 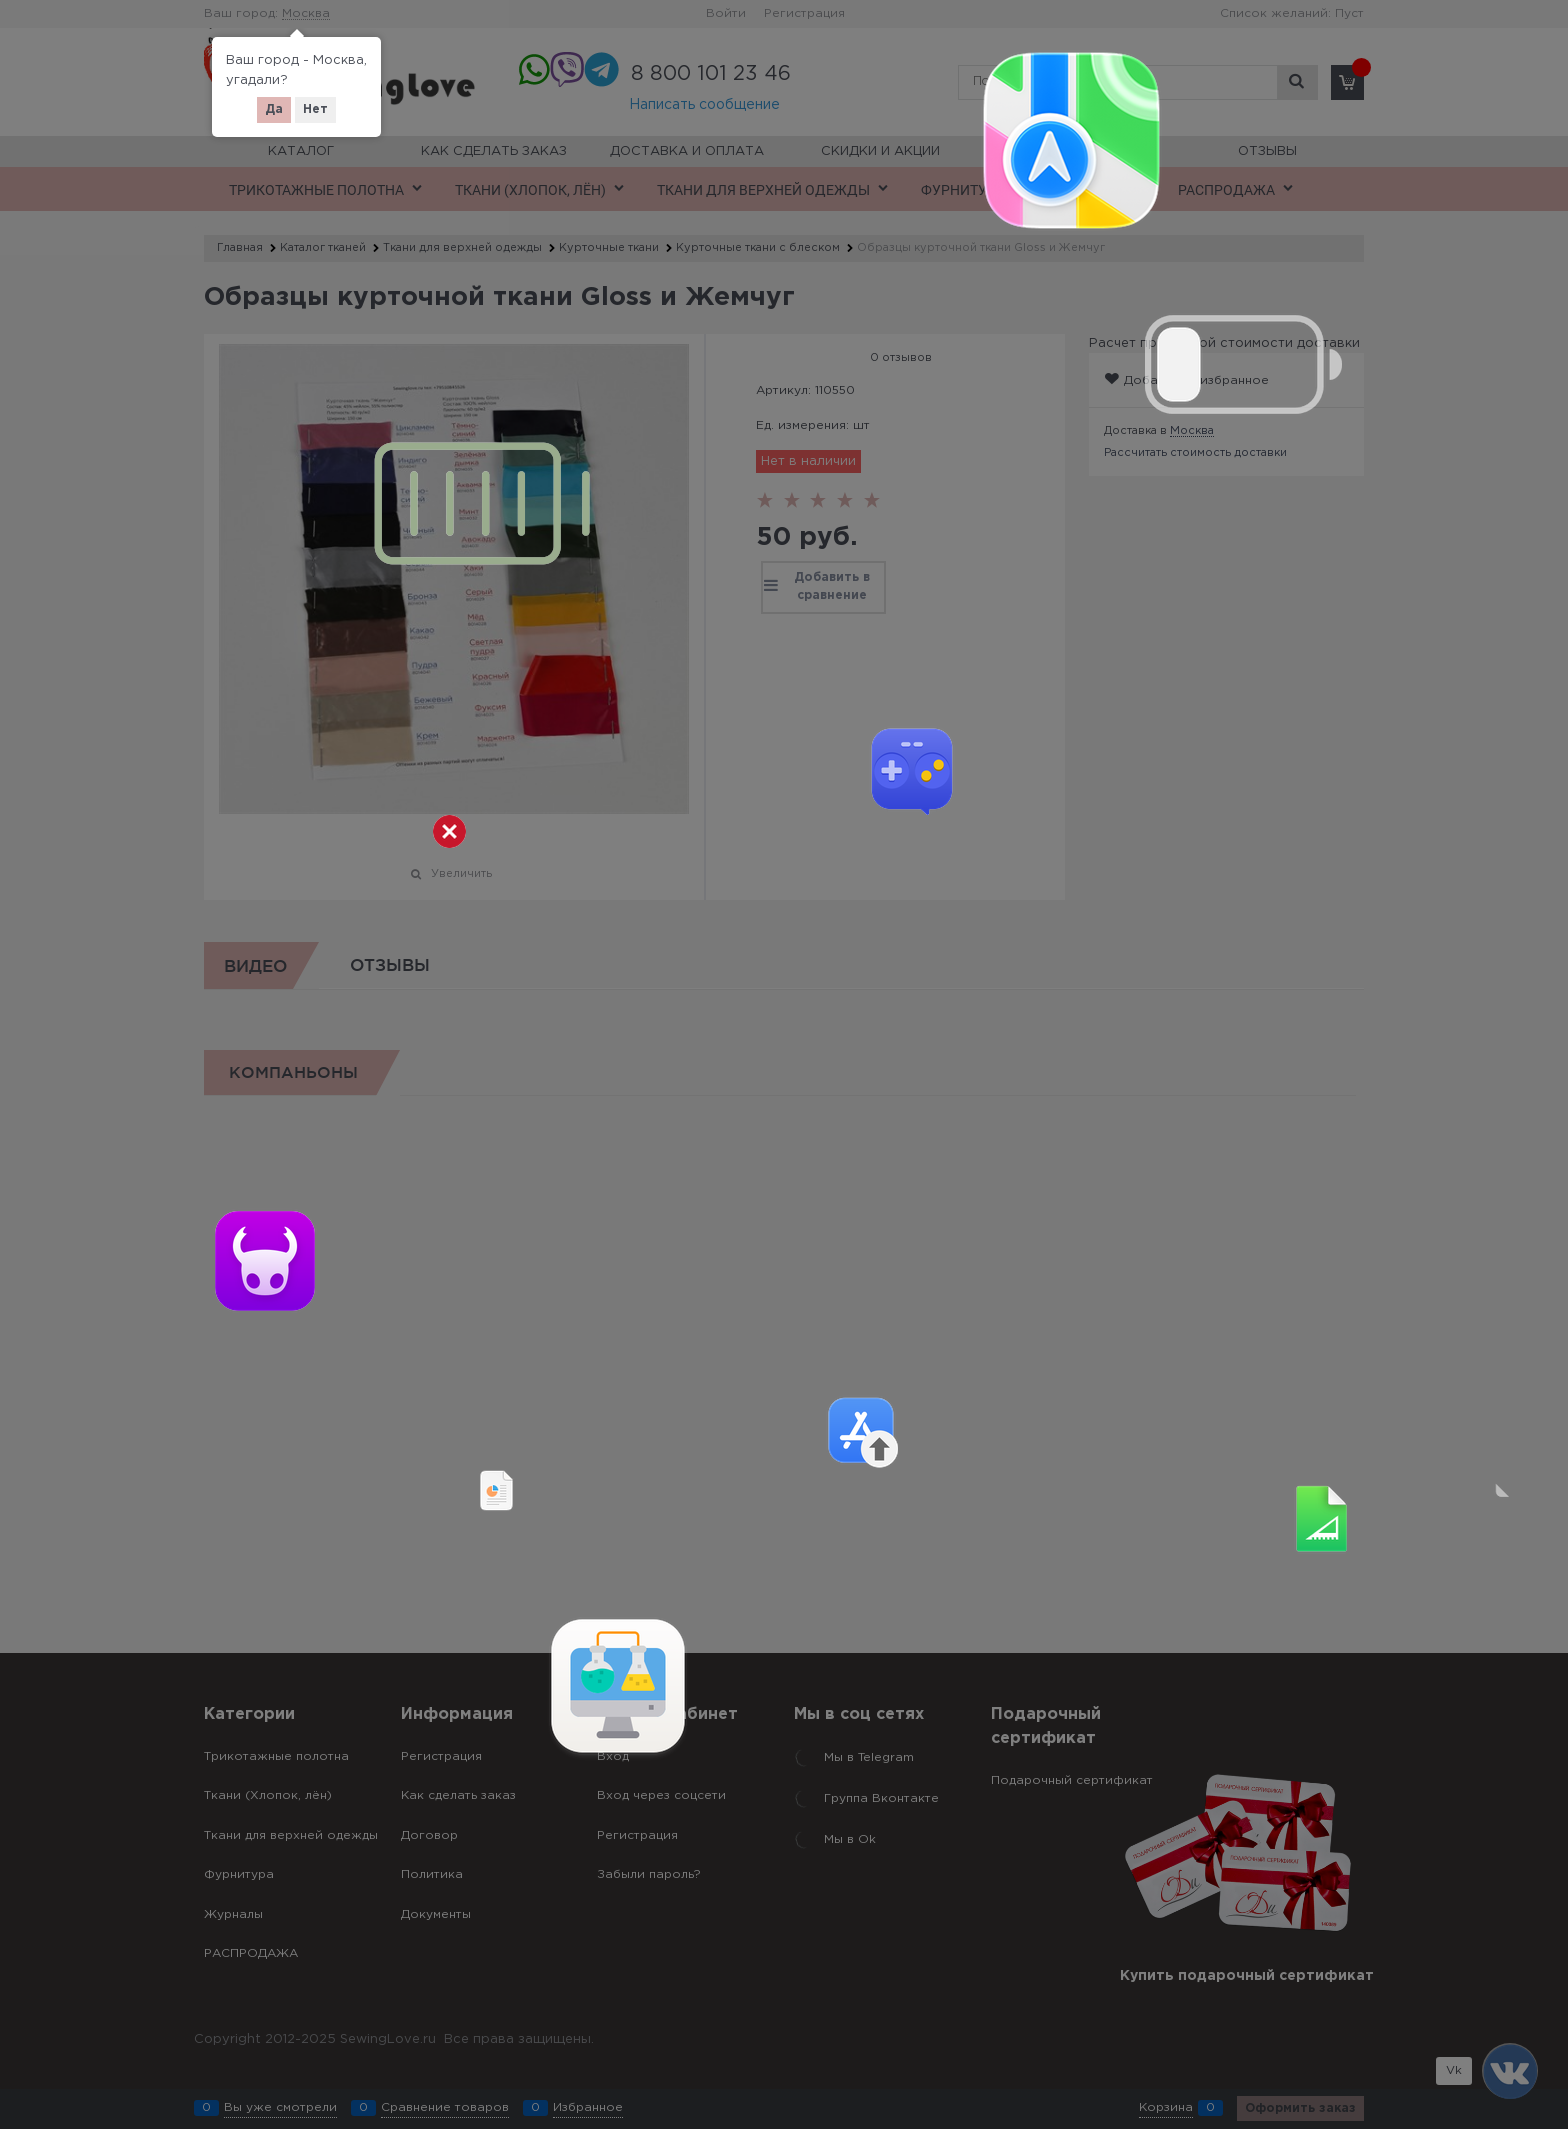 I want to click on open formatlab application, so click(x=618, y=1686).